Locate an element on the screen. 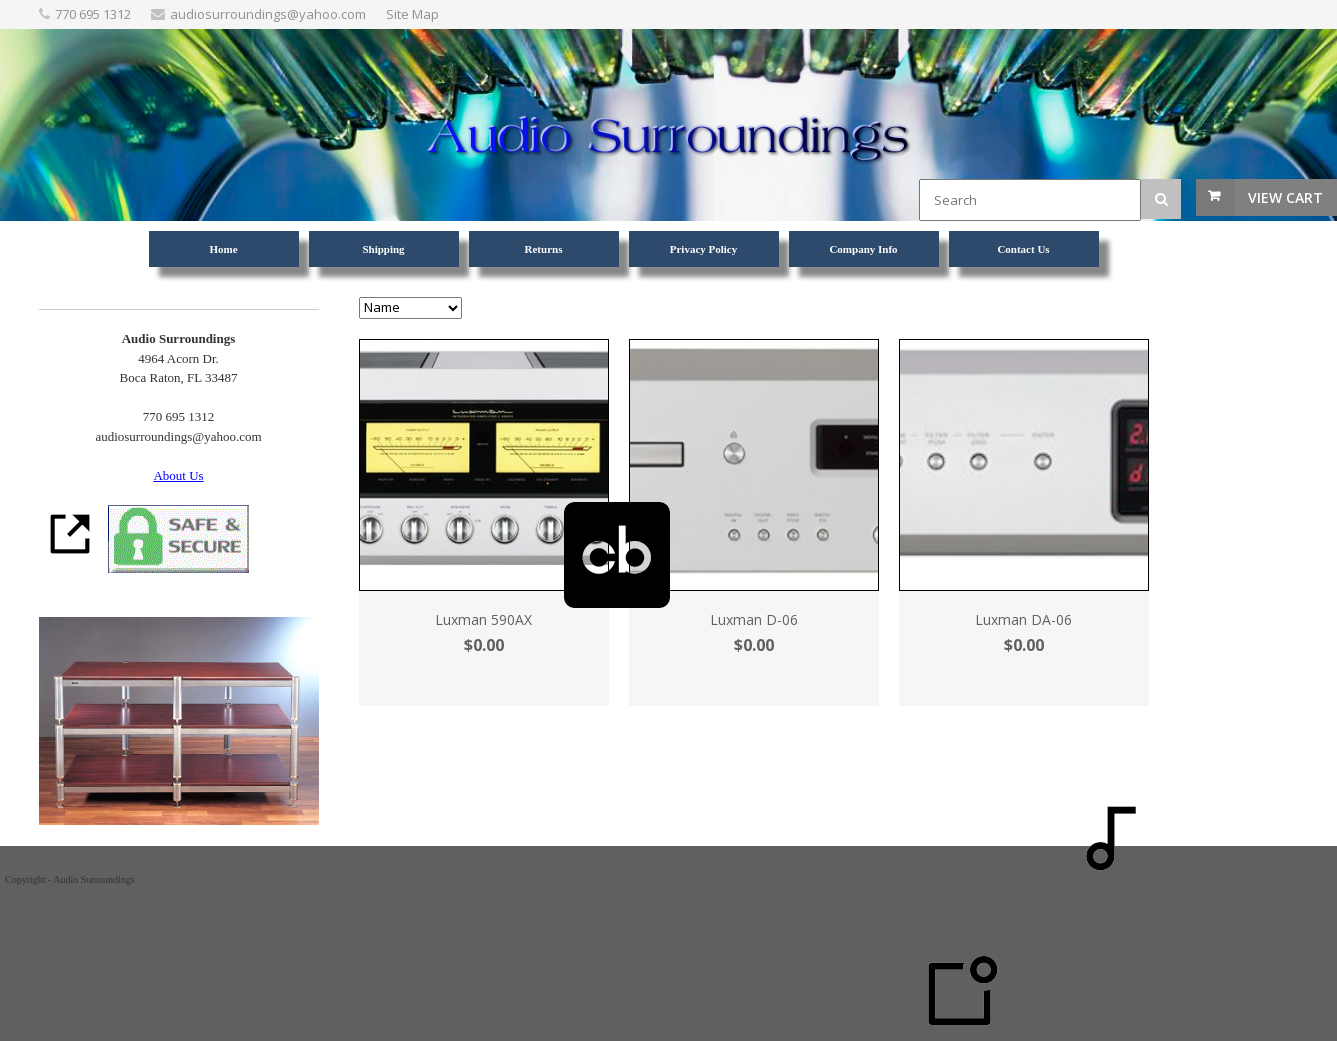  open crunchbase website or app is located at coordinates (617, 555).